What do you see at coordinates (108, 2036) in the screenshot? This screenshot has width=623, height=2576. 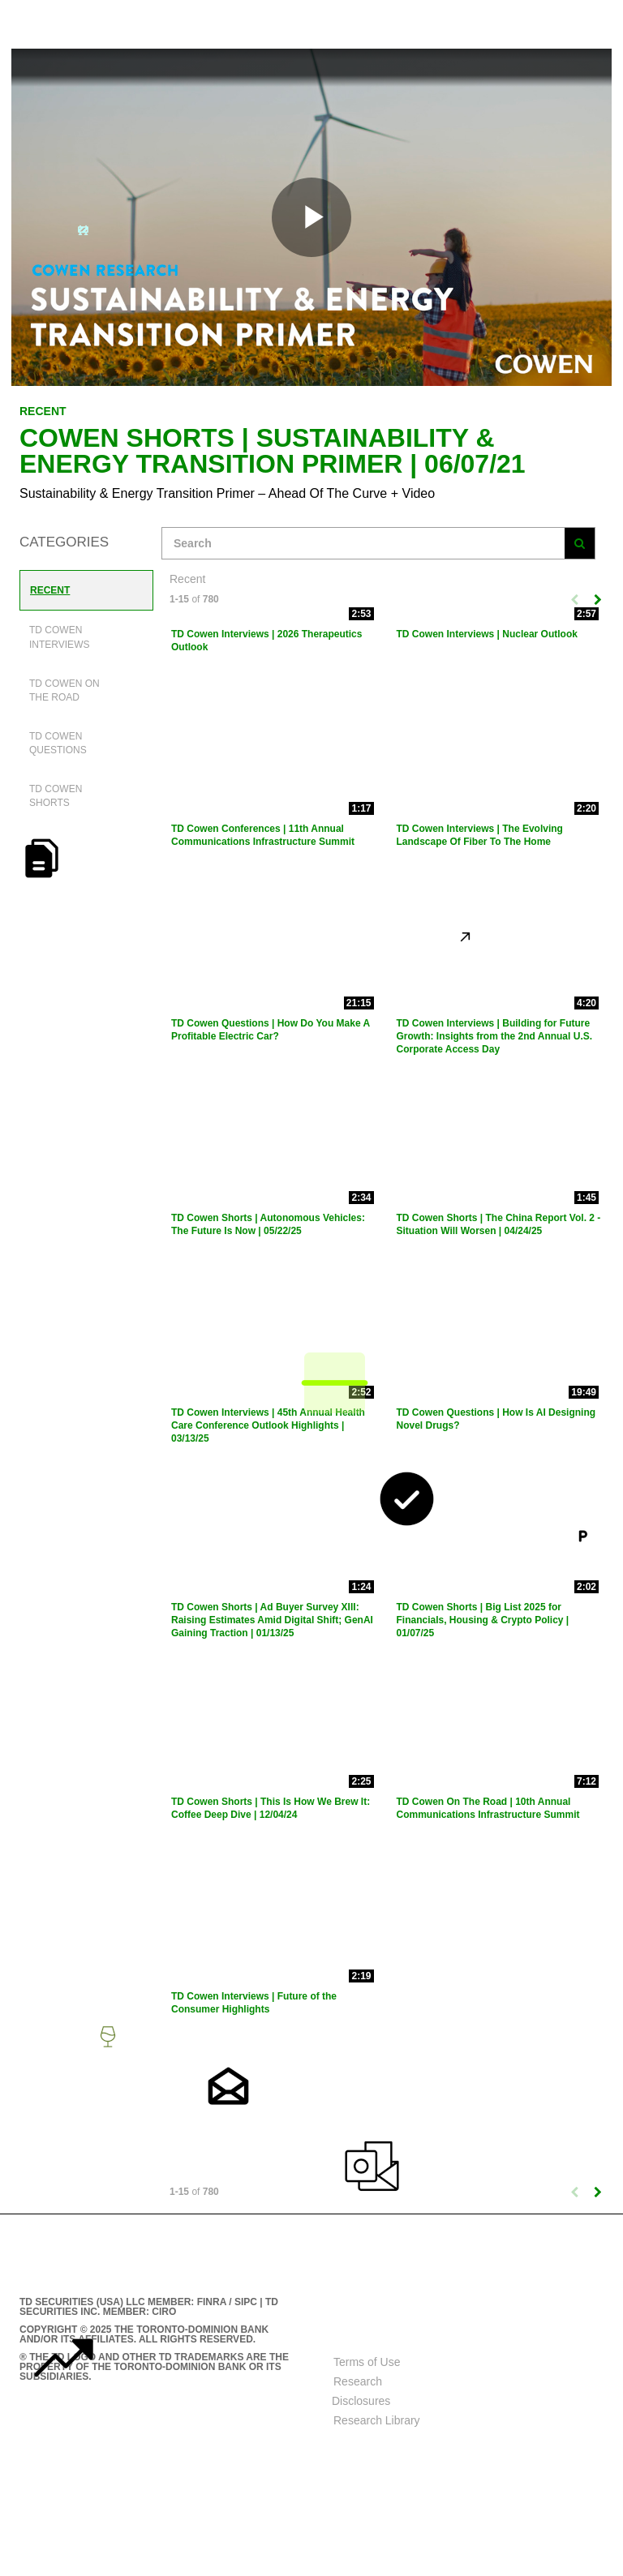 I see `browse wine selection or menu` at bounding box center [108, 2036].